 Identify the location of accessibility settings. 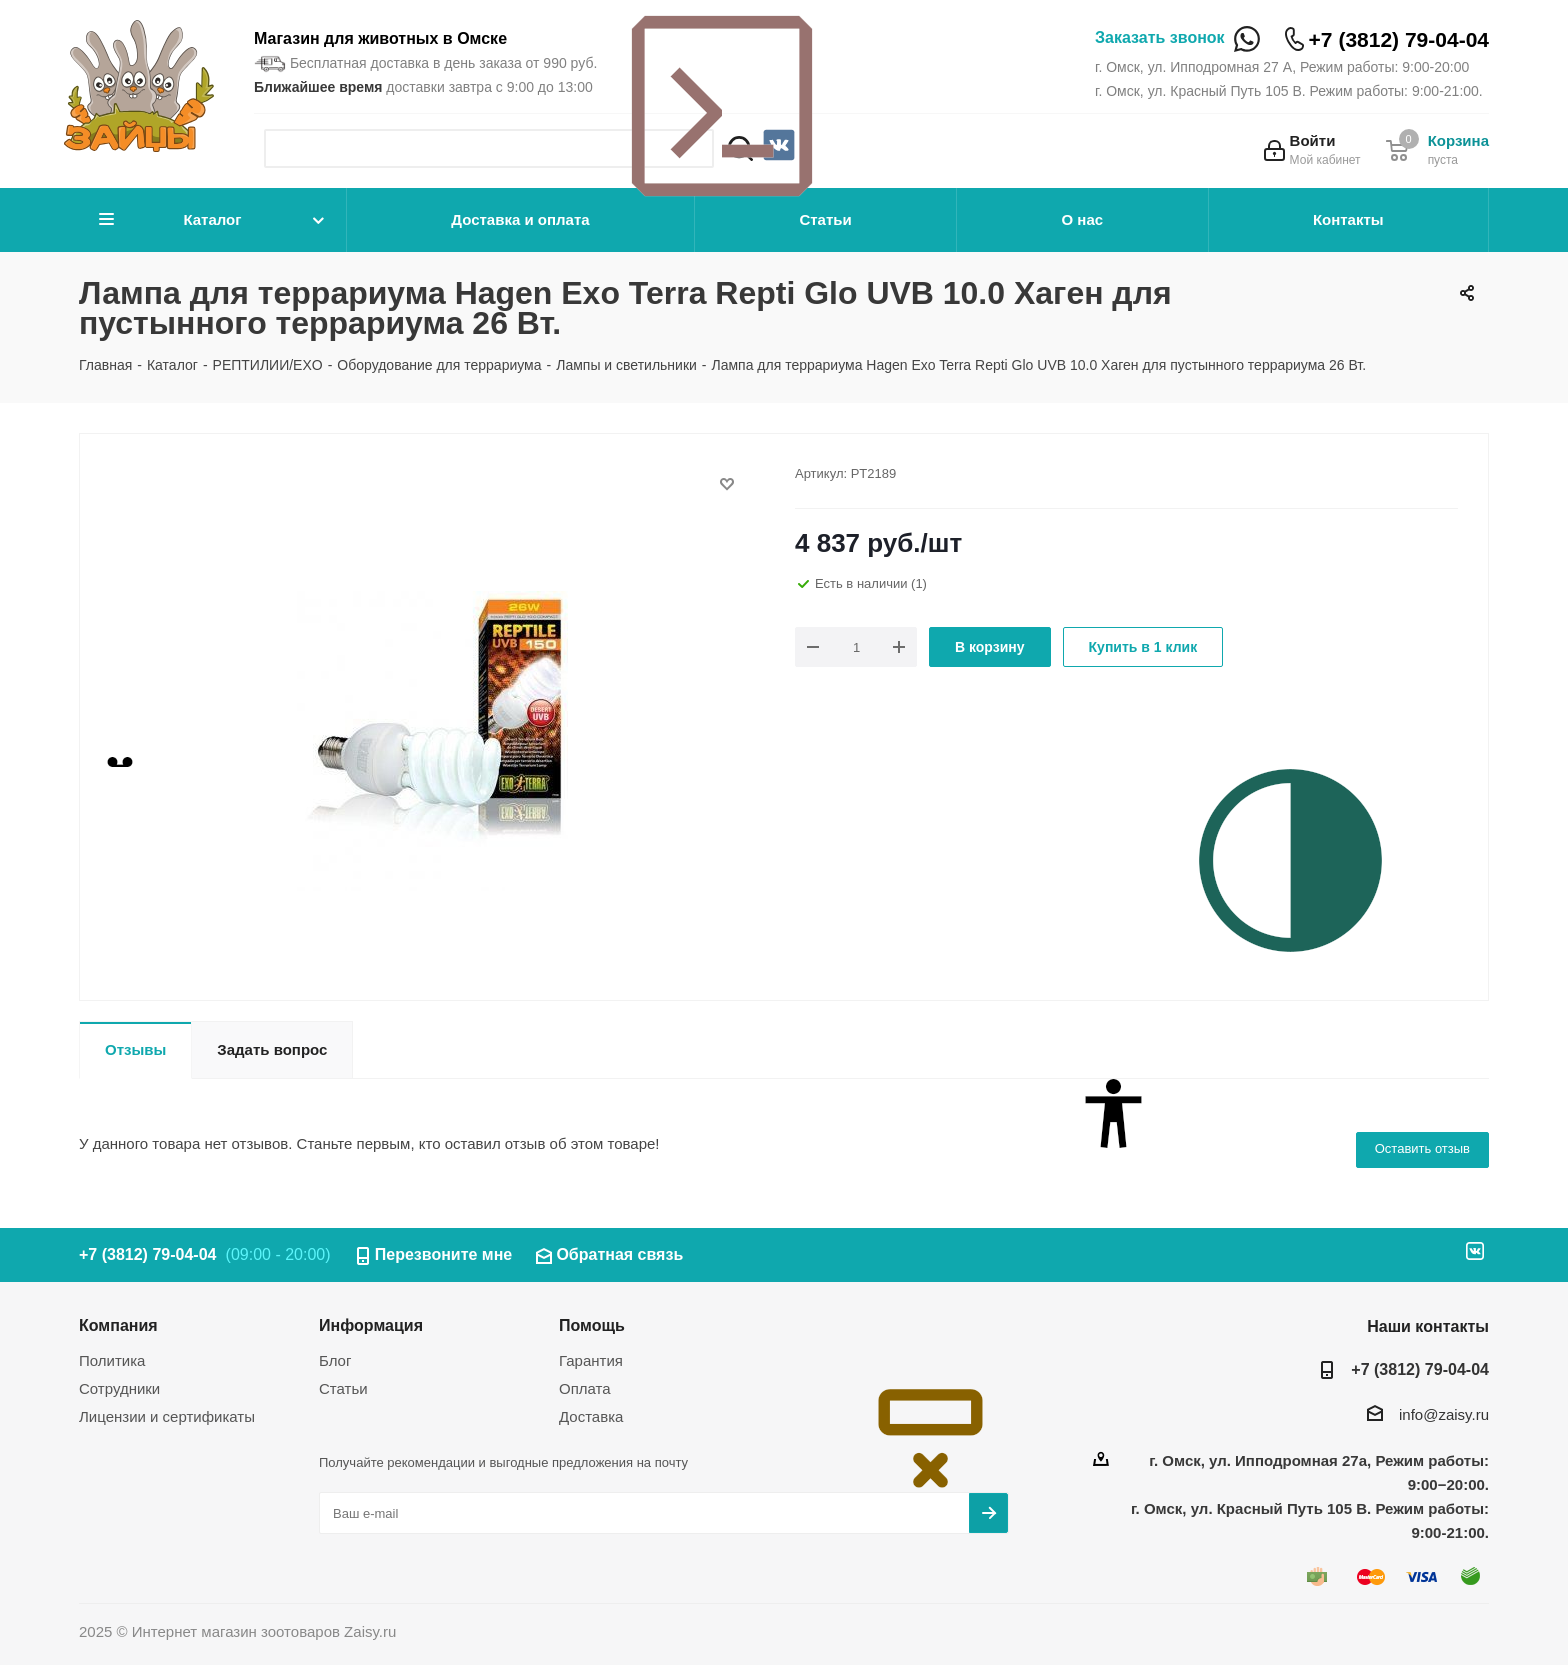
(1113, 1113).